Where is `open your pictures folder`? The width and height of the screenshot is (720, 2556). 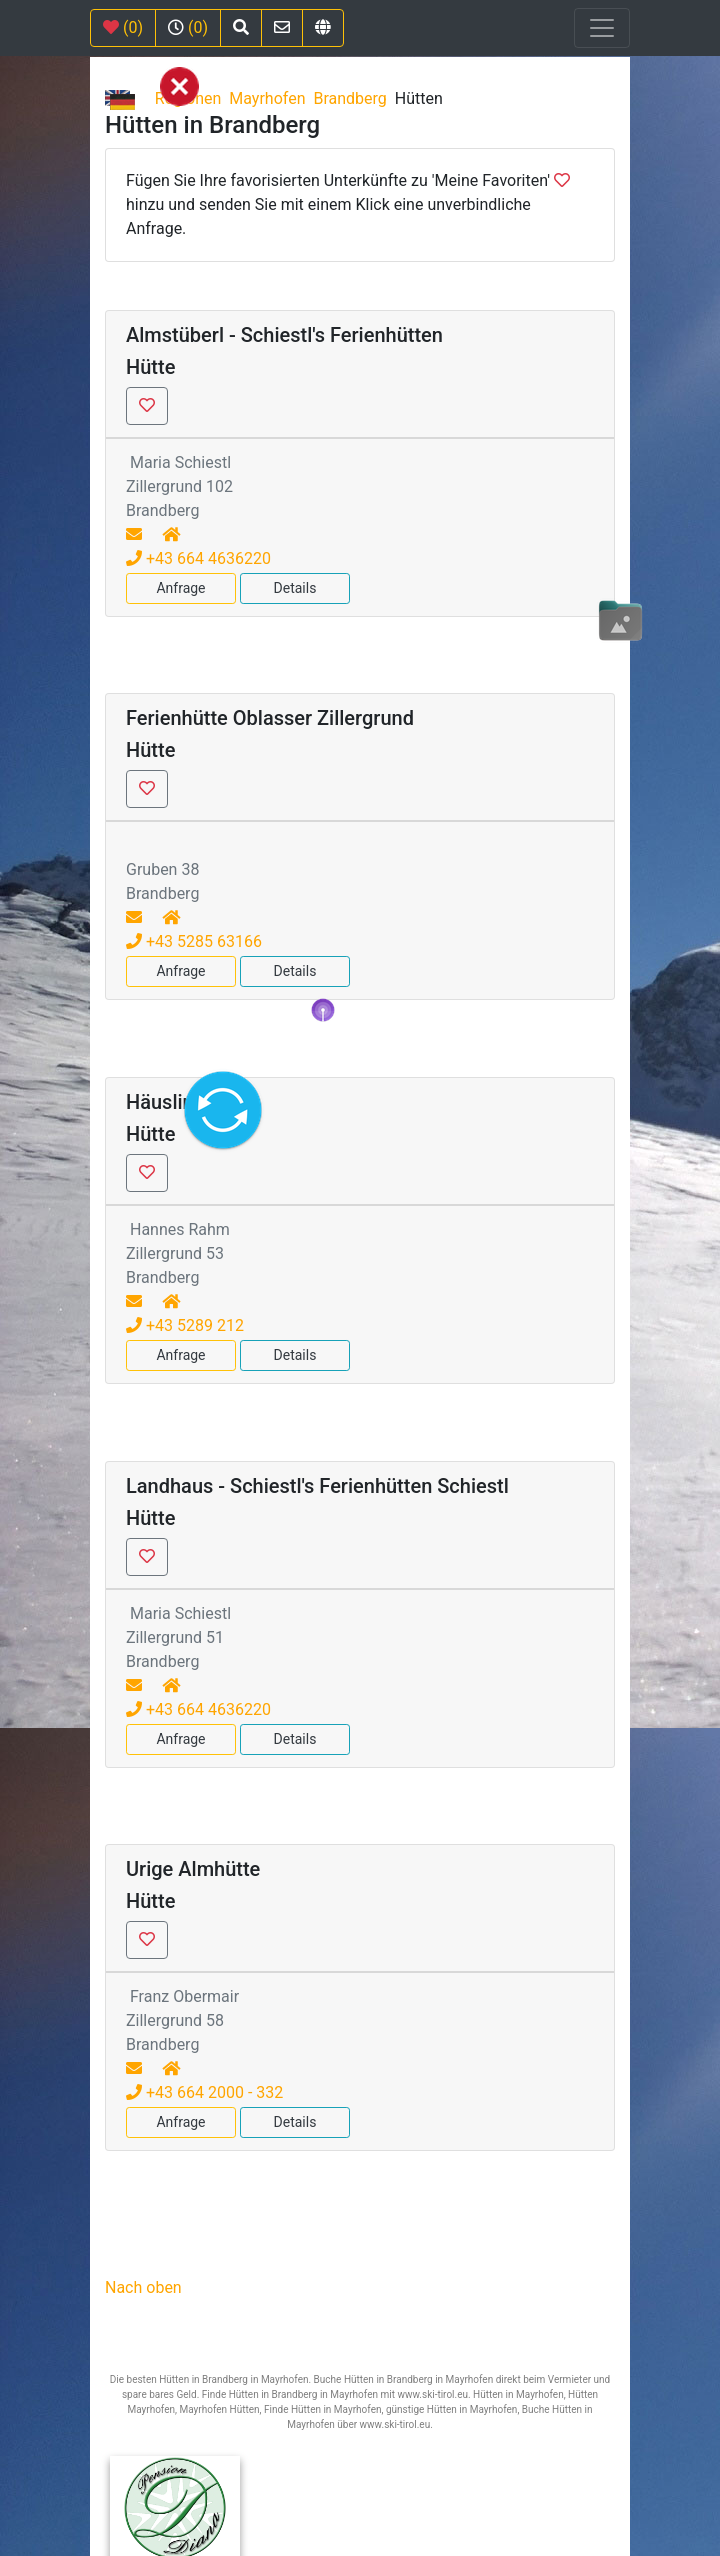 open your pictures folder is located at coordinates (620, 620).